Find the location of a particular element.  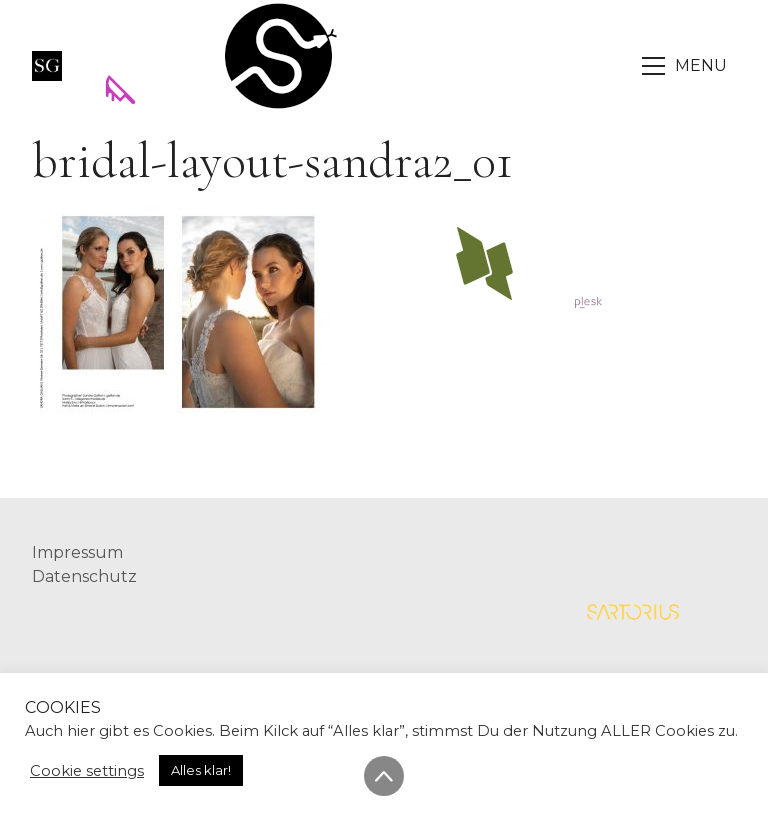

visit dblp computer science bibliography is located at coordinates (484, 263).